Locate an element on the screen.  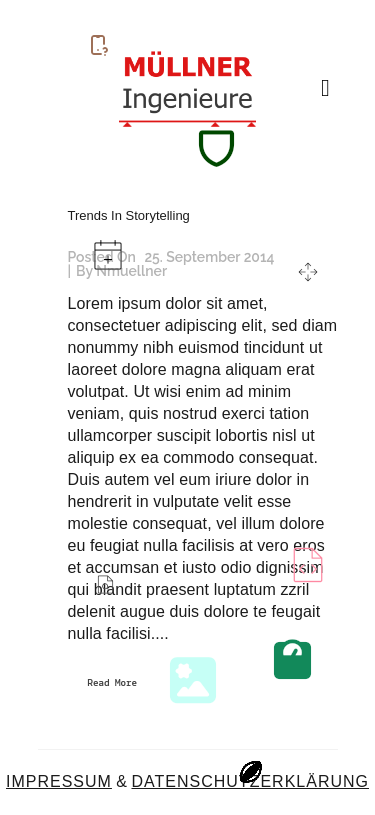
get help with mobile device settings is located at coordinates (98, 45).